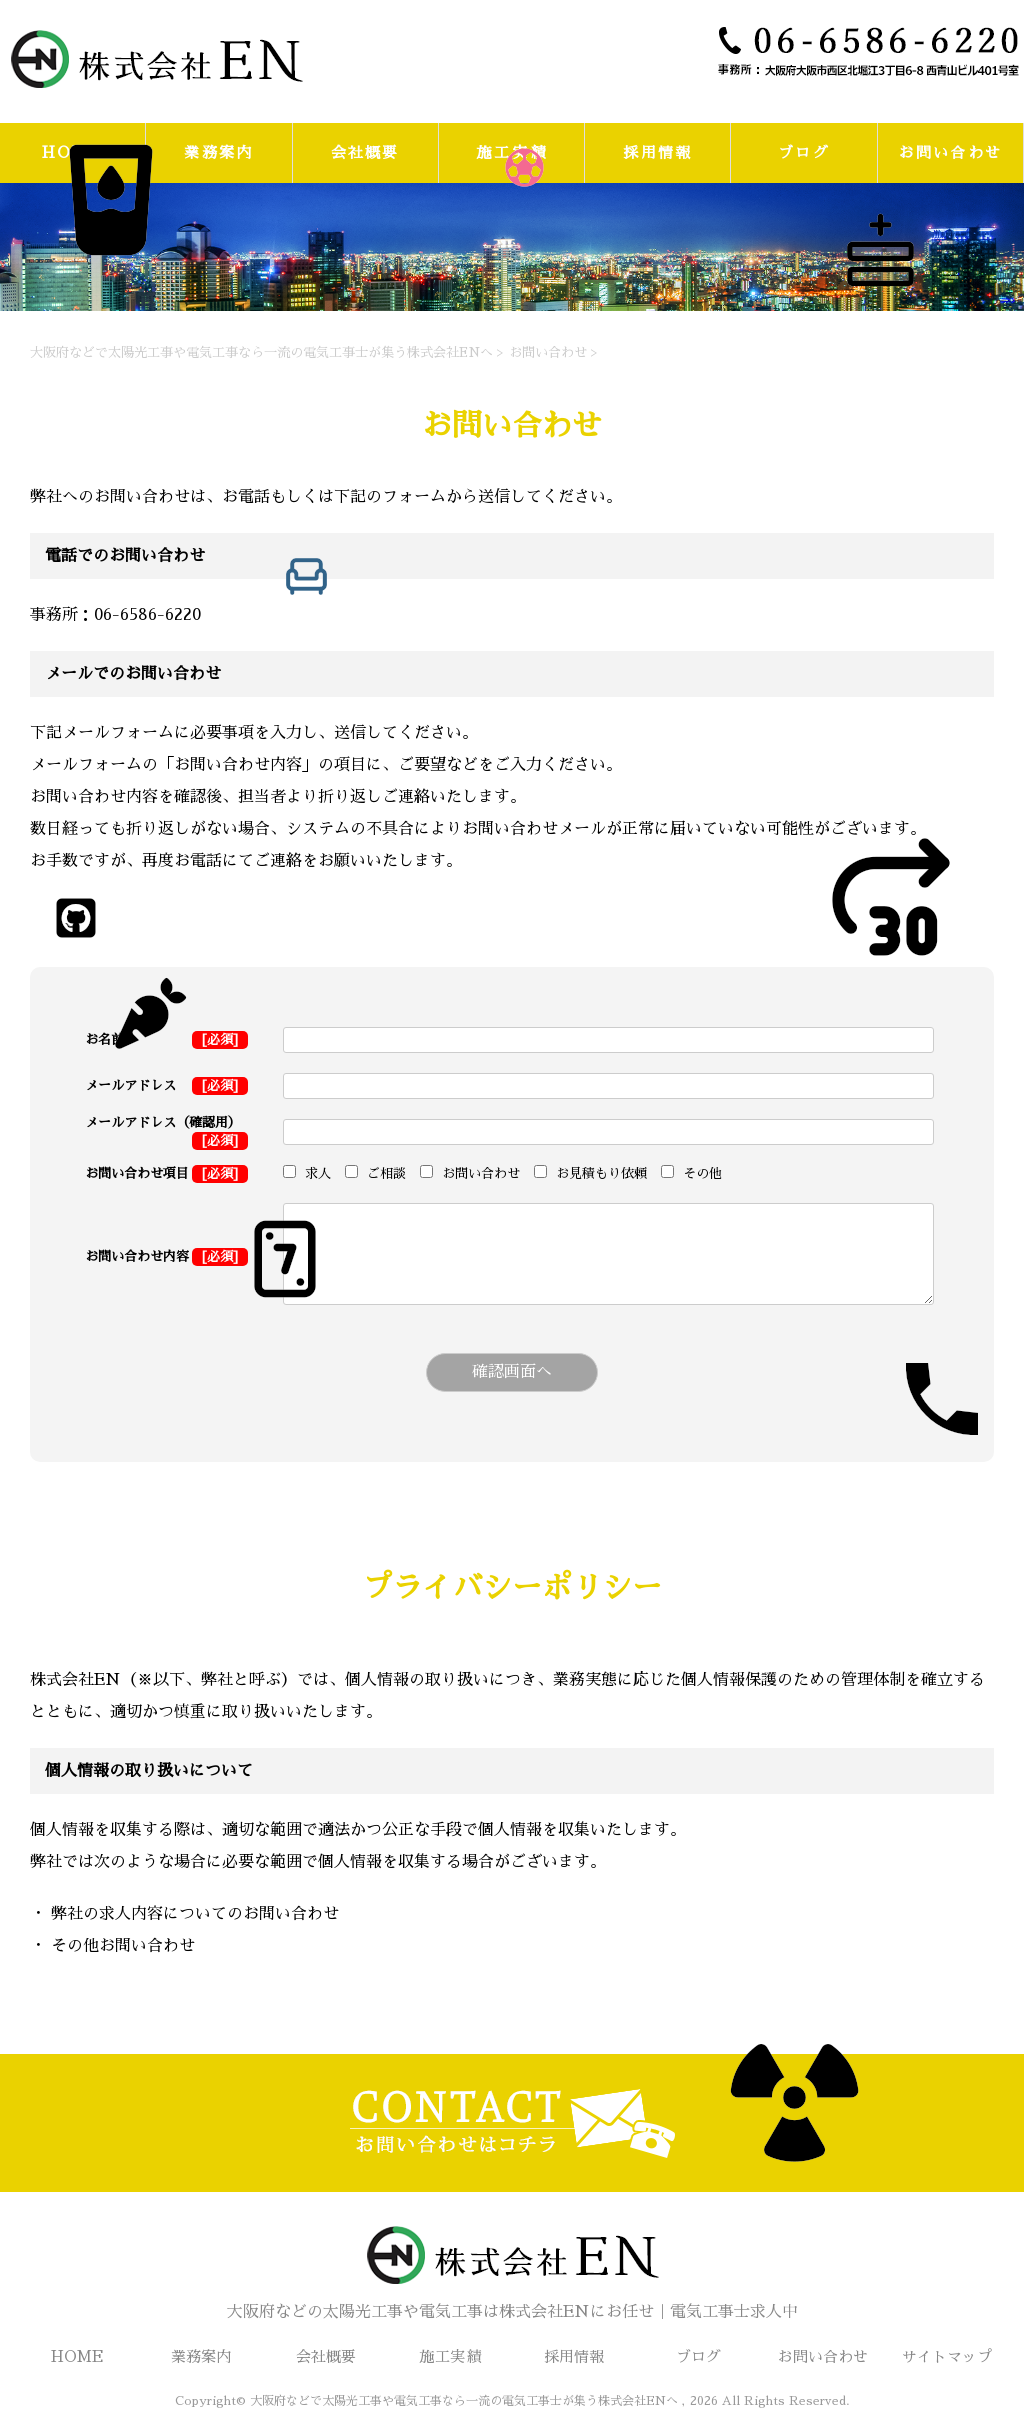  Describe the element at coordinates (306, 576) in the screenshot. I see `browse furniture or home decor items` at that location.